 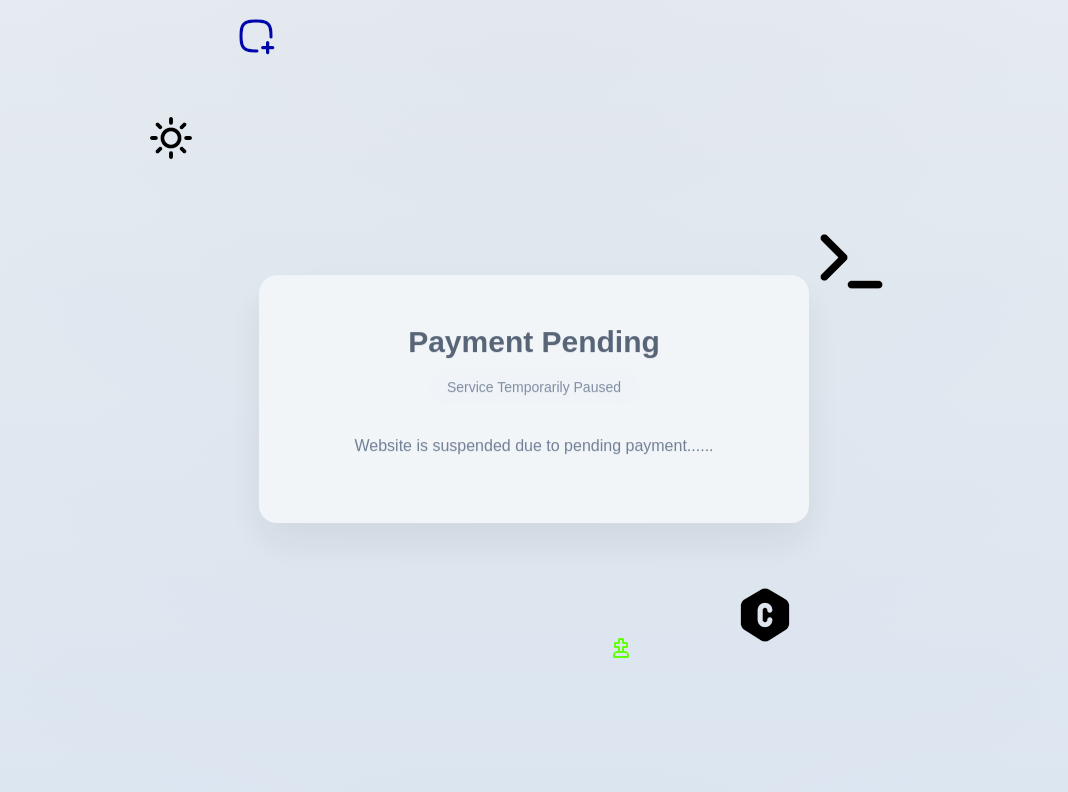 What do you see at coordinates (765, 615) in the screenshot?
I see `indicates a "C" category or classification level` at bounding box center [765, 615].